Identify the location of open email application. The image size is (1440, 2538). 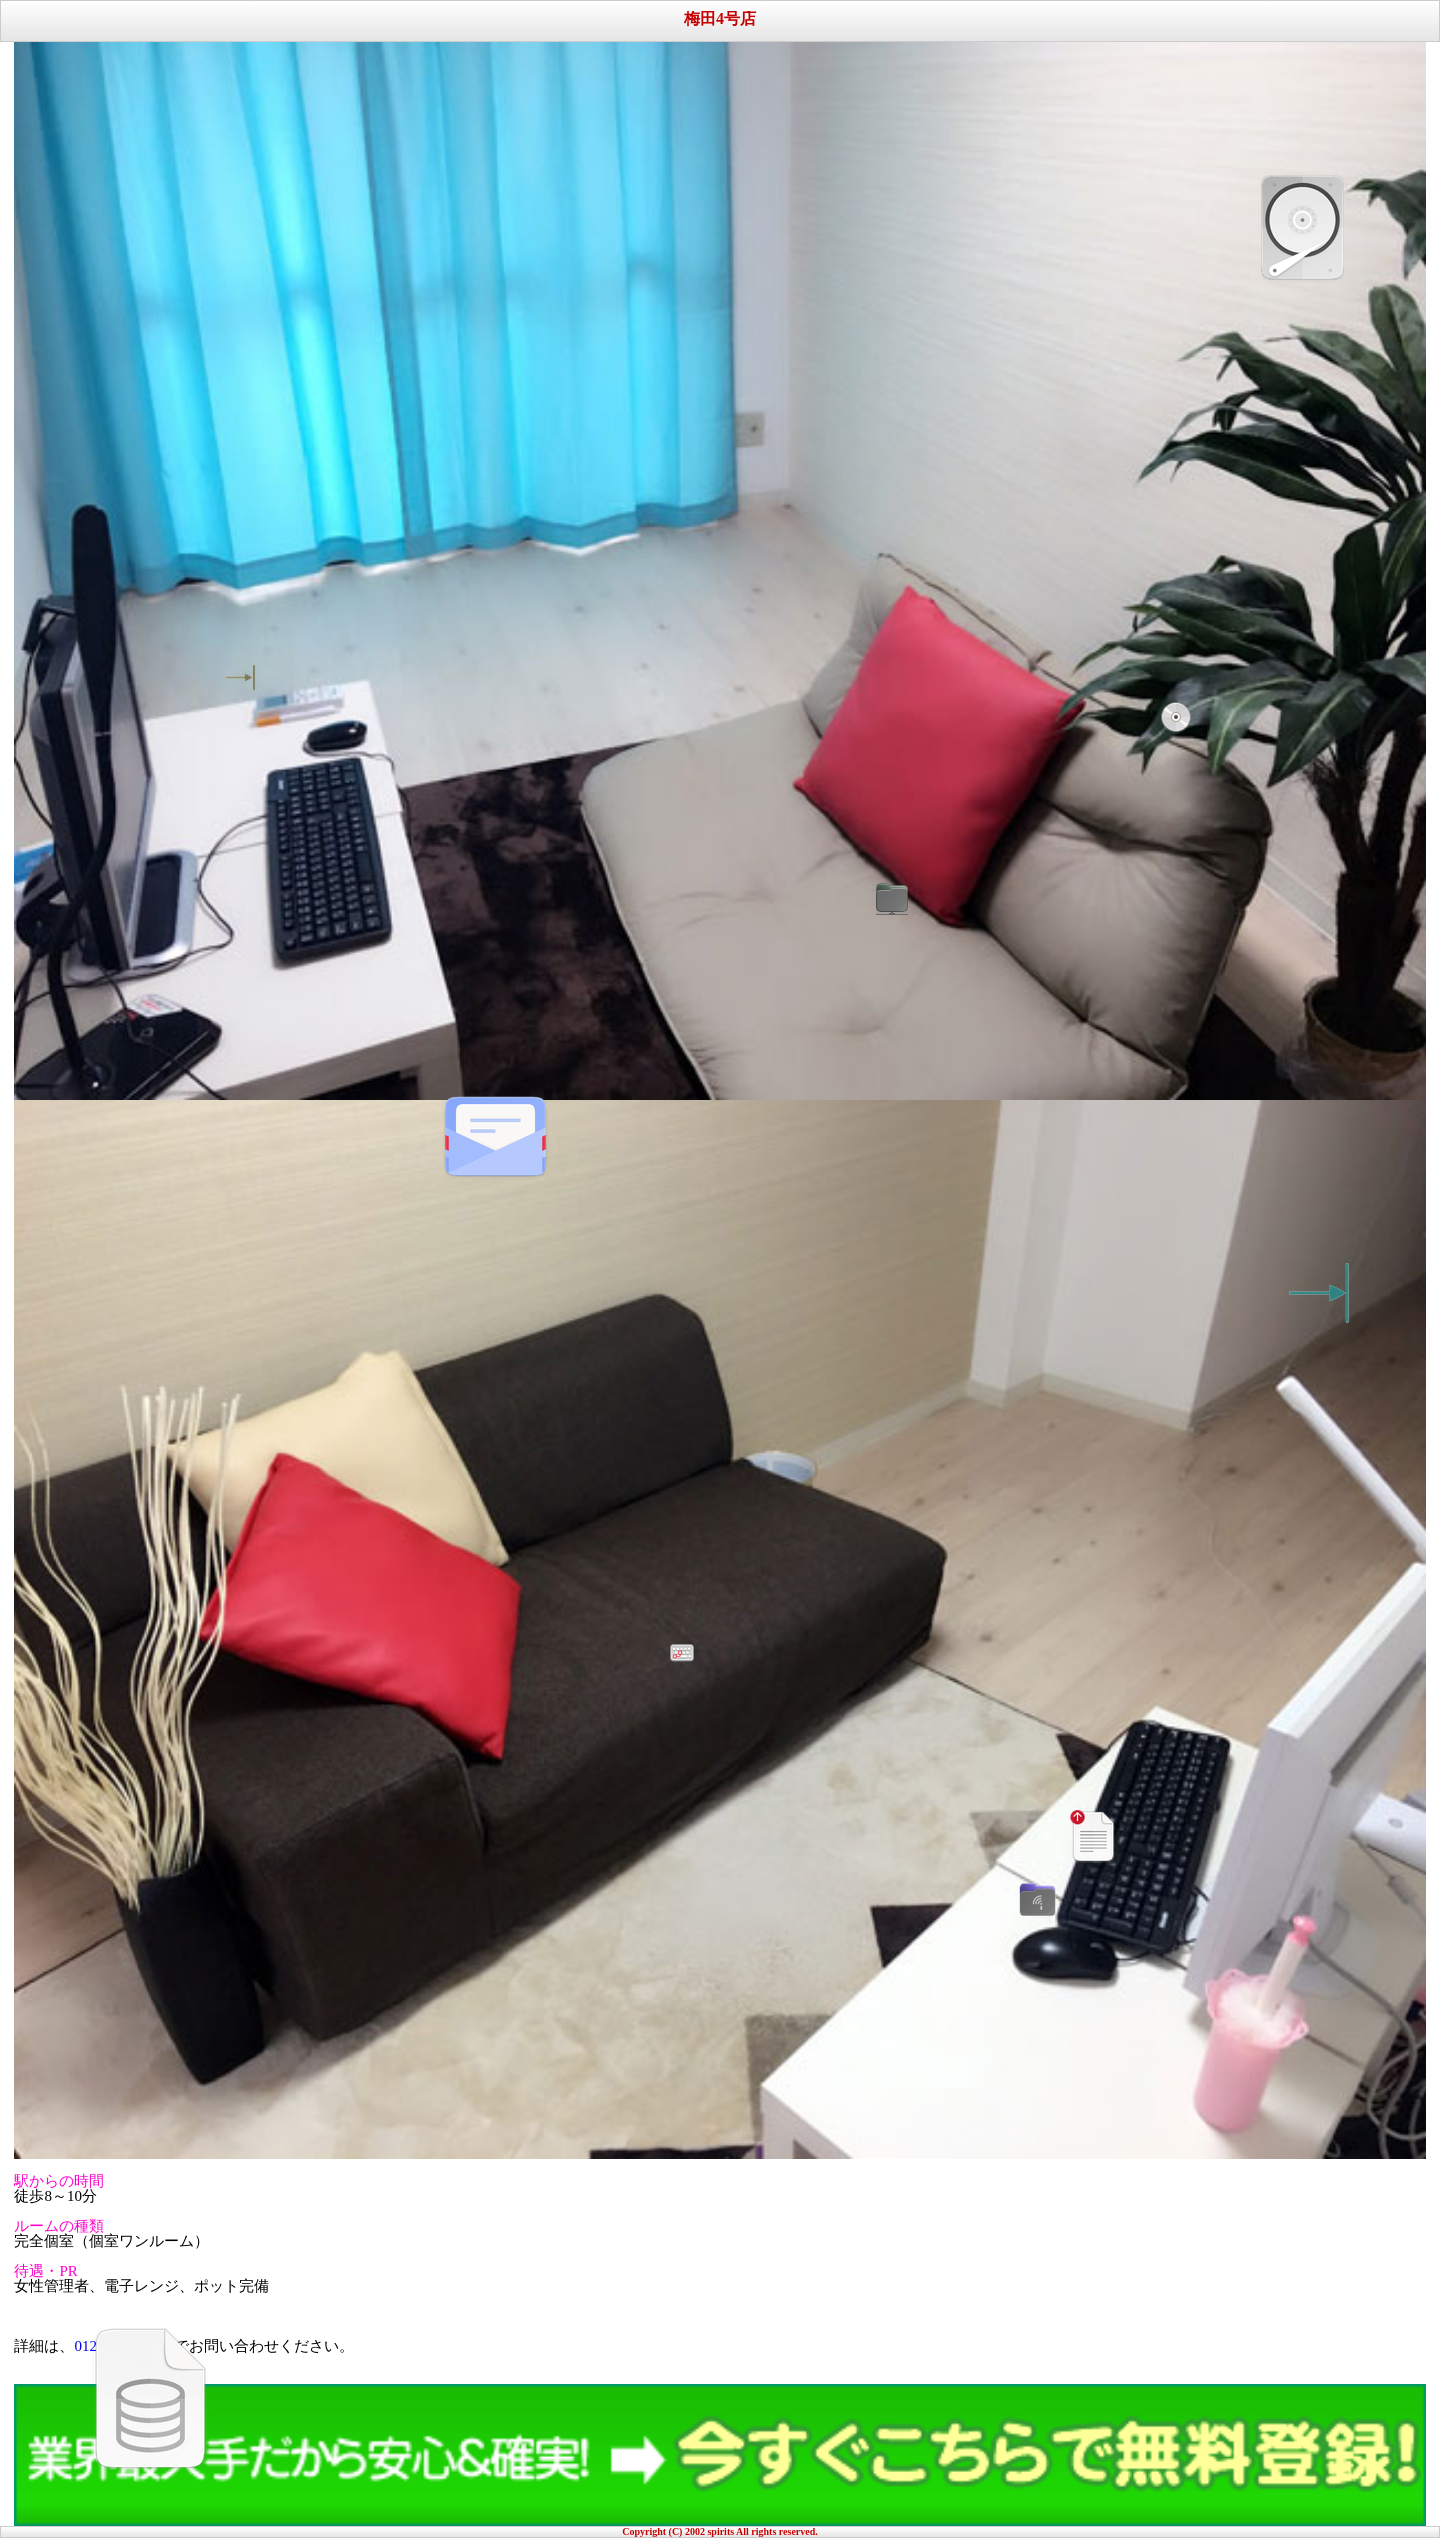
(495, 1136).